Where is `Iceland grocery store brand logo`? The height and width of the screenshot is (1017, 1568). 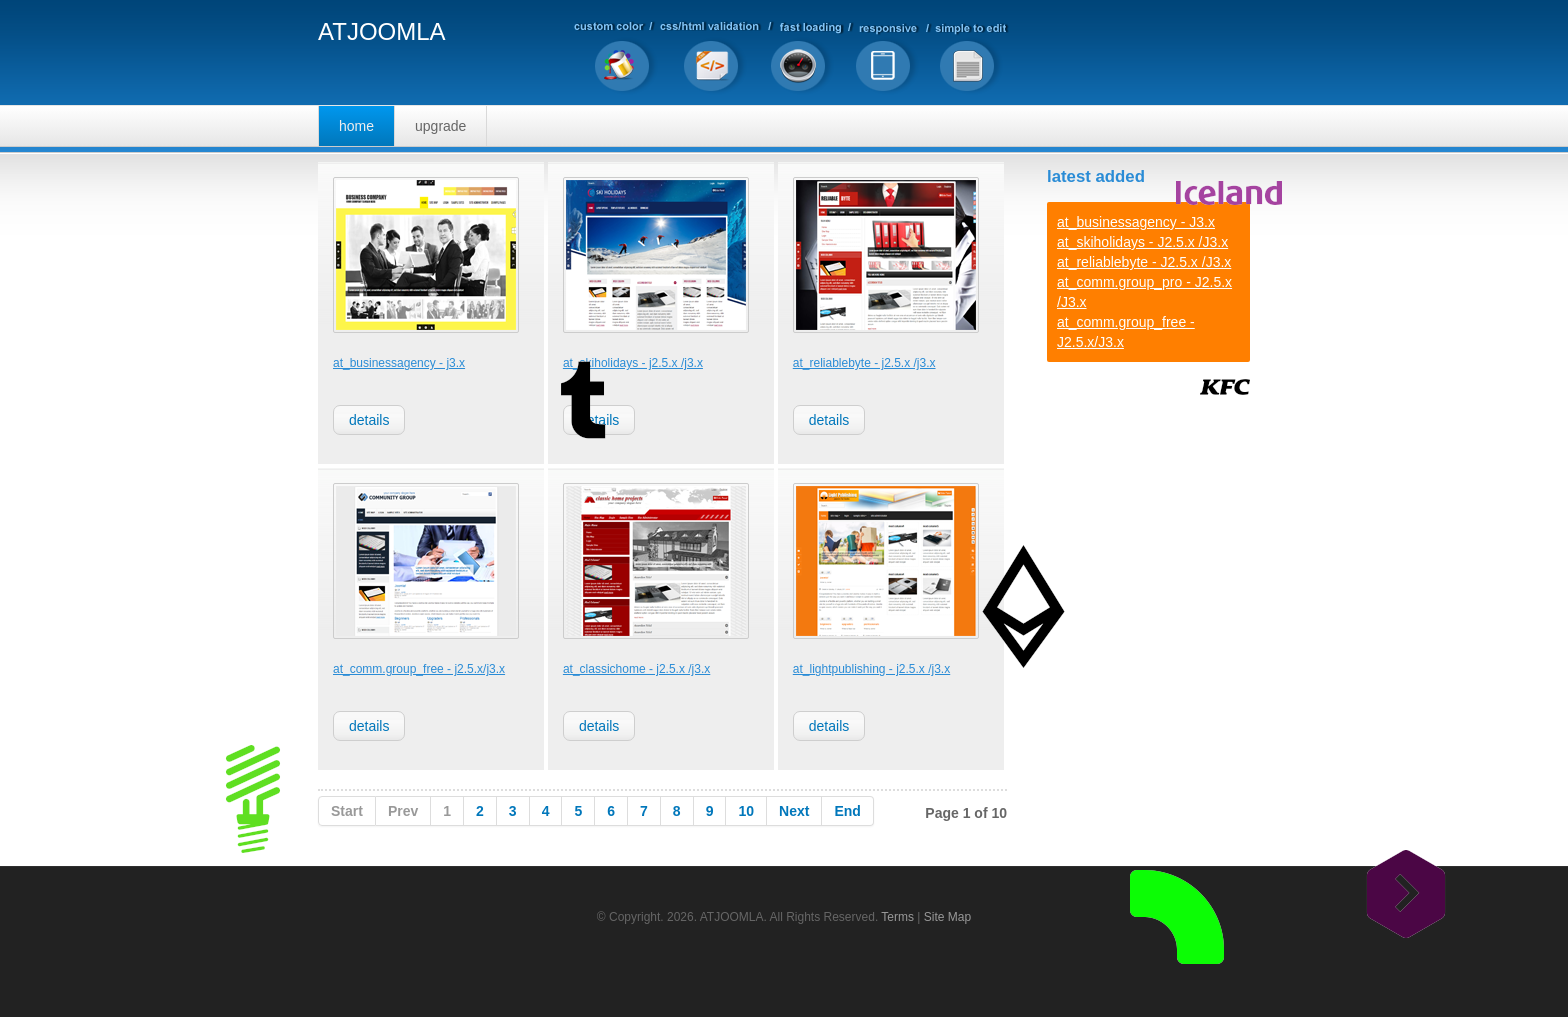
Iceland grocery store brand logo is located at coordinates (1229, 193).